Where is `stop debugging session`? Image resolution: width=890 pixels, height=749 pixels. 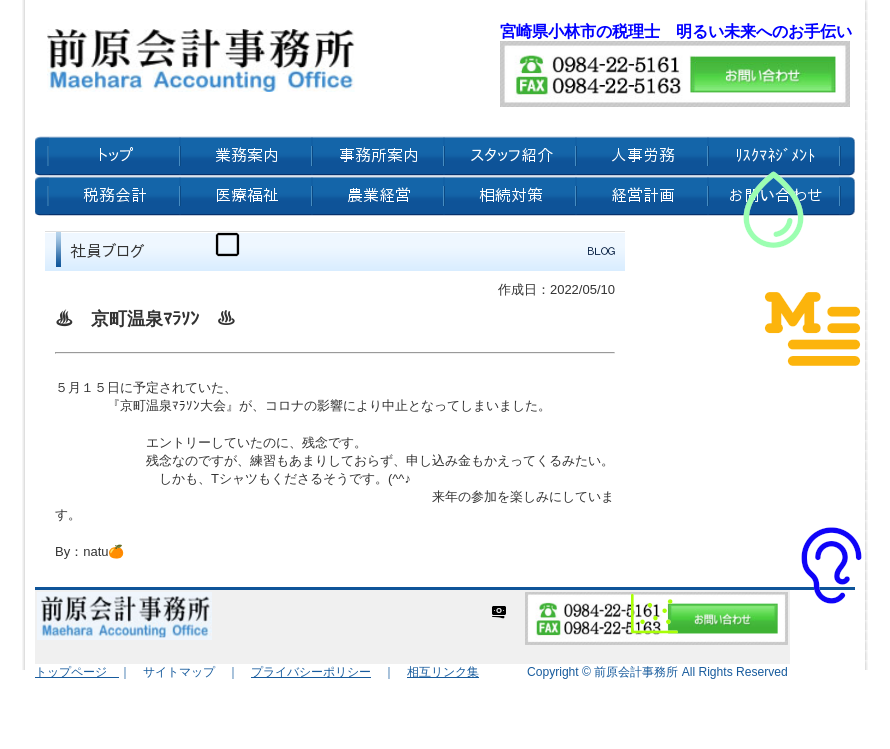
stop debugging session is located at coordinates (227, 244).